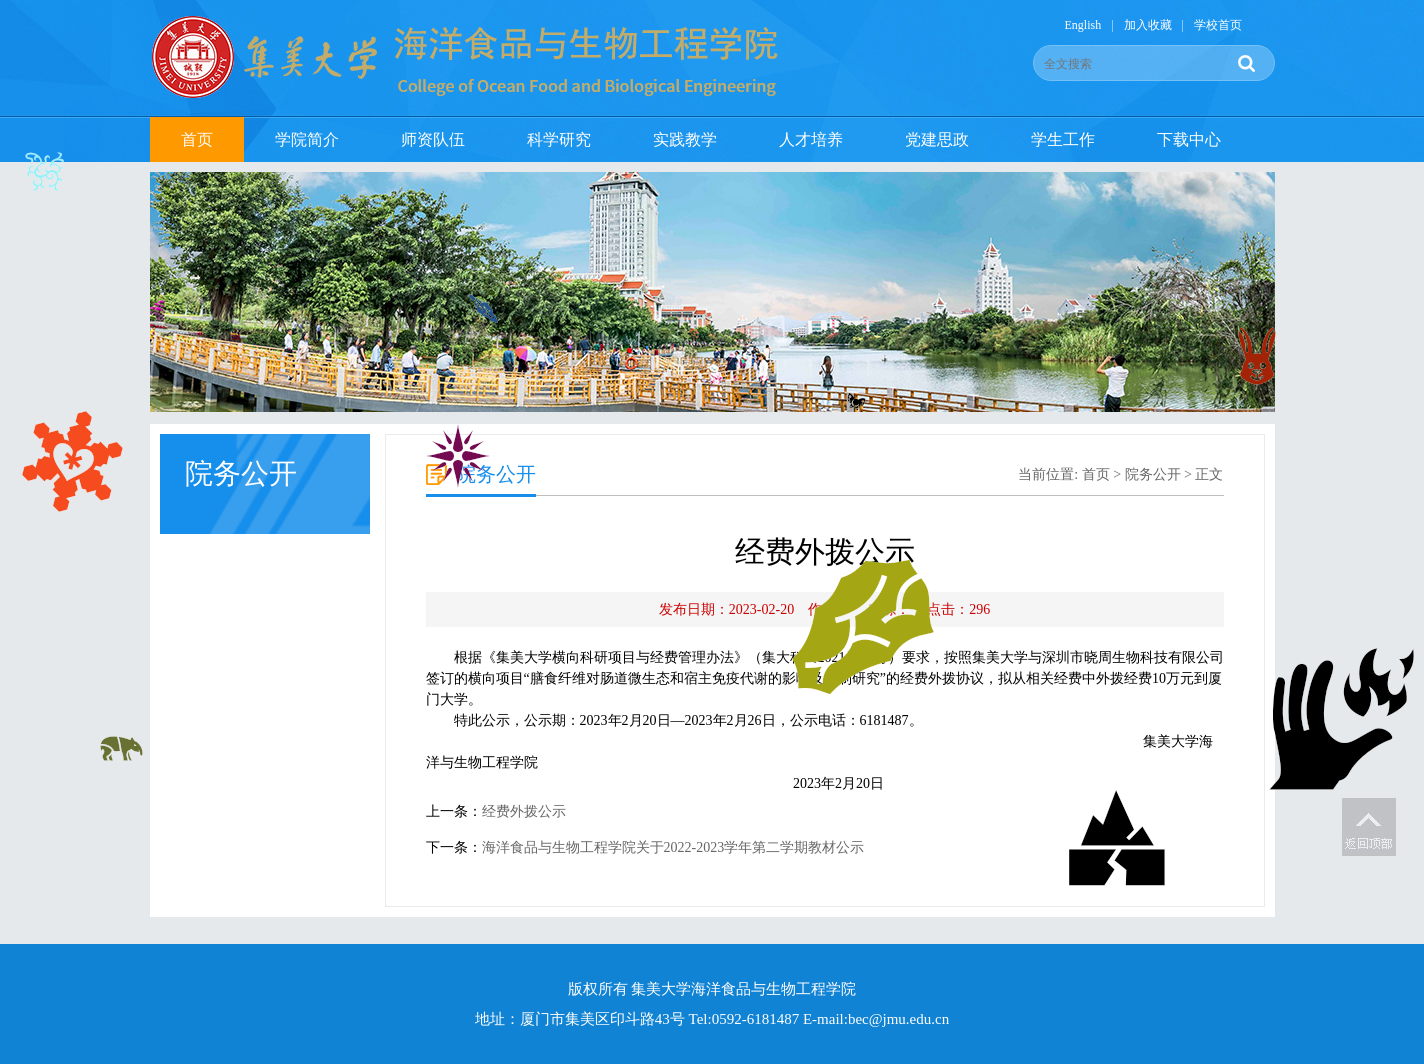  Describe the element at coordinates (1116, 837) in the screenshot. I see `explore valley or mountain terrain` at that location.